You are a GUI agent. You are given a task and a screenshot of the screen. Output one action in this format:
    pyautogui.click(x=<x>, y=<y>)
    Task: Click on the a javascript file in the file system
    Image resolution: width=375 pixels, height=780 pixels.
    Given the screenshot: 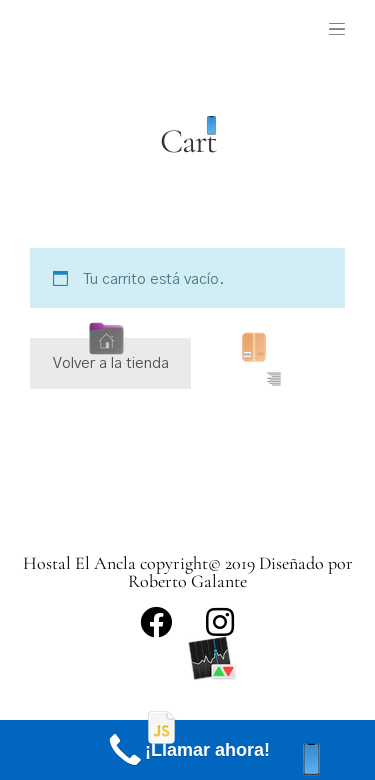 What is the action you would take?
    pyautogui.click(x=161, y=727)
    